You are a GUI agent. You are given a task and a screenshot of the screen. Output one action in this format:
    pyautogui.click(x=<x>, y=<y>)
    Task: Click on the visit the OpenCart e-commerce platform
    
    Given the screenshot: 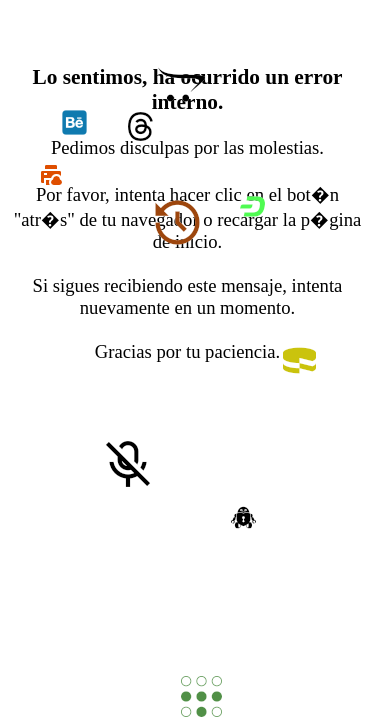 What is the action you would take?
    pyautogui.click(x=181, y=84)
    